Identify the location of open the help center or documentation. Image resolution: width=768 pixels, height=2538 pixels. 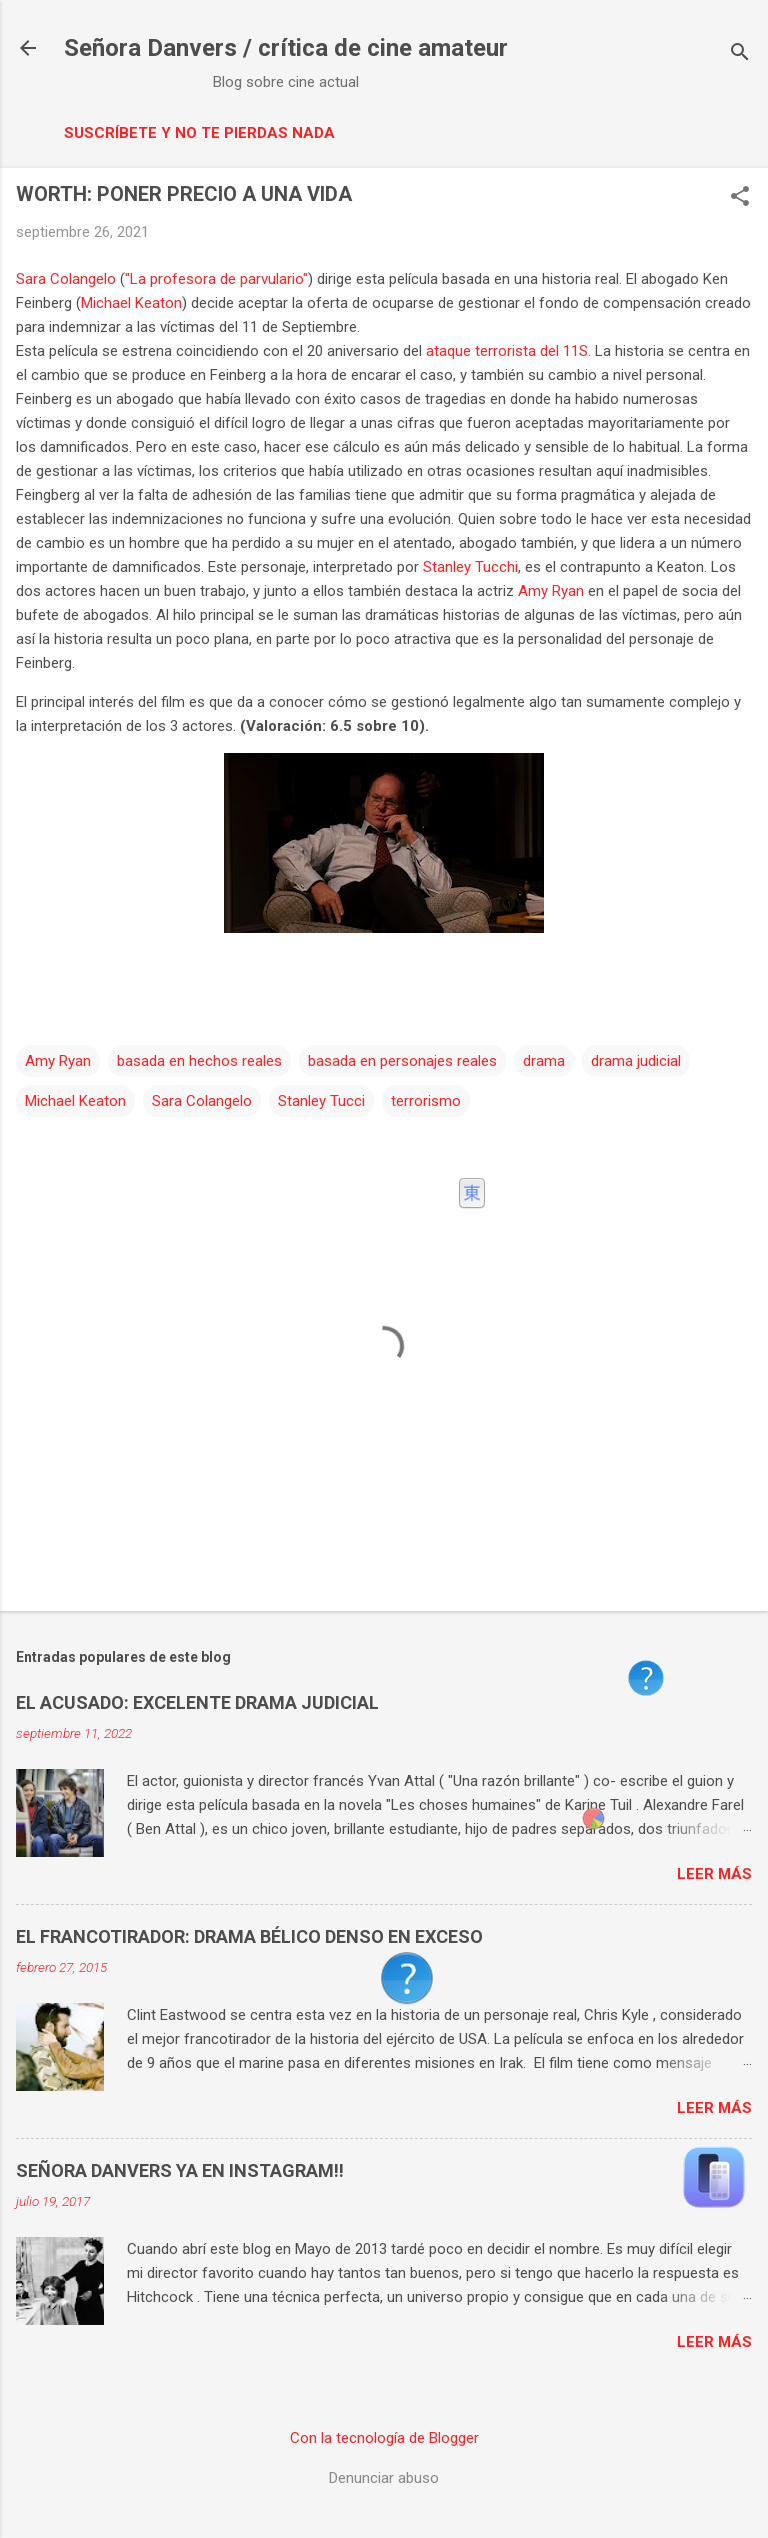
(646, 1678).